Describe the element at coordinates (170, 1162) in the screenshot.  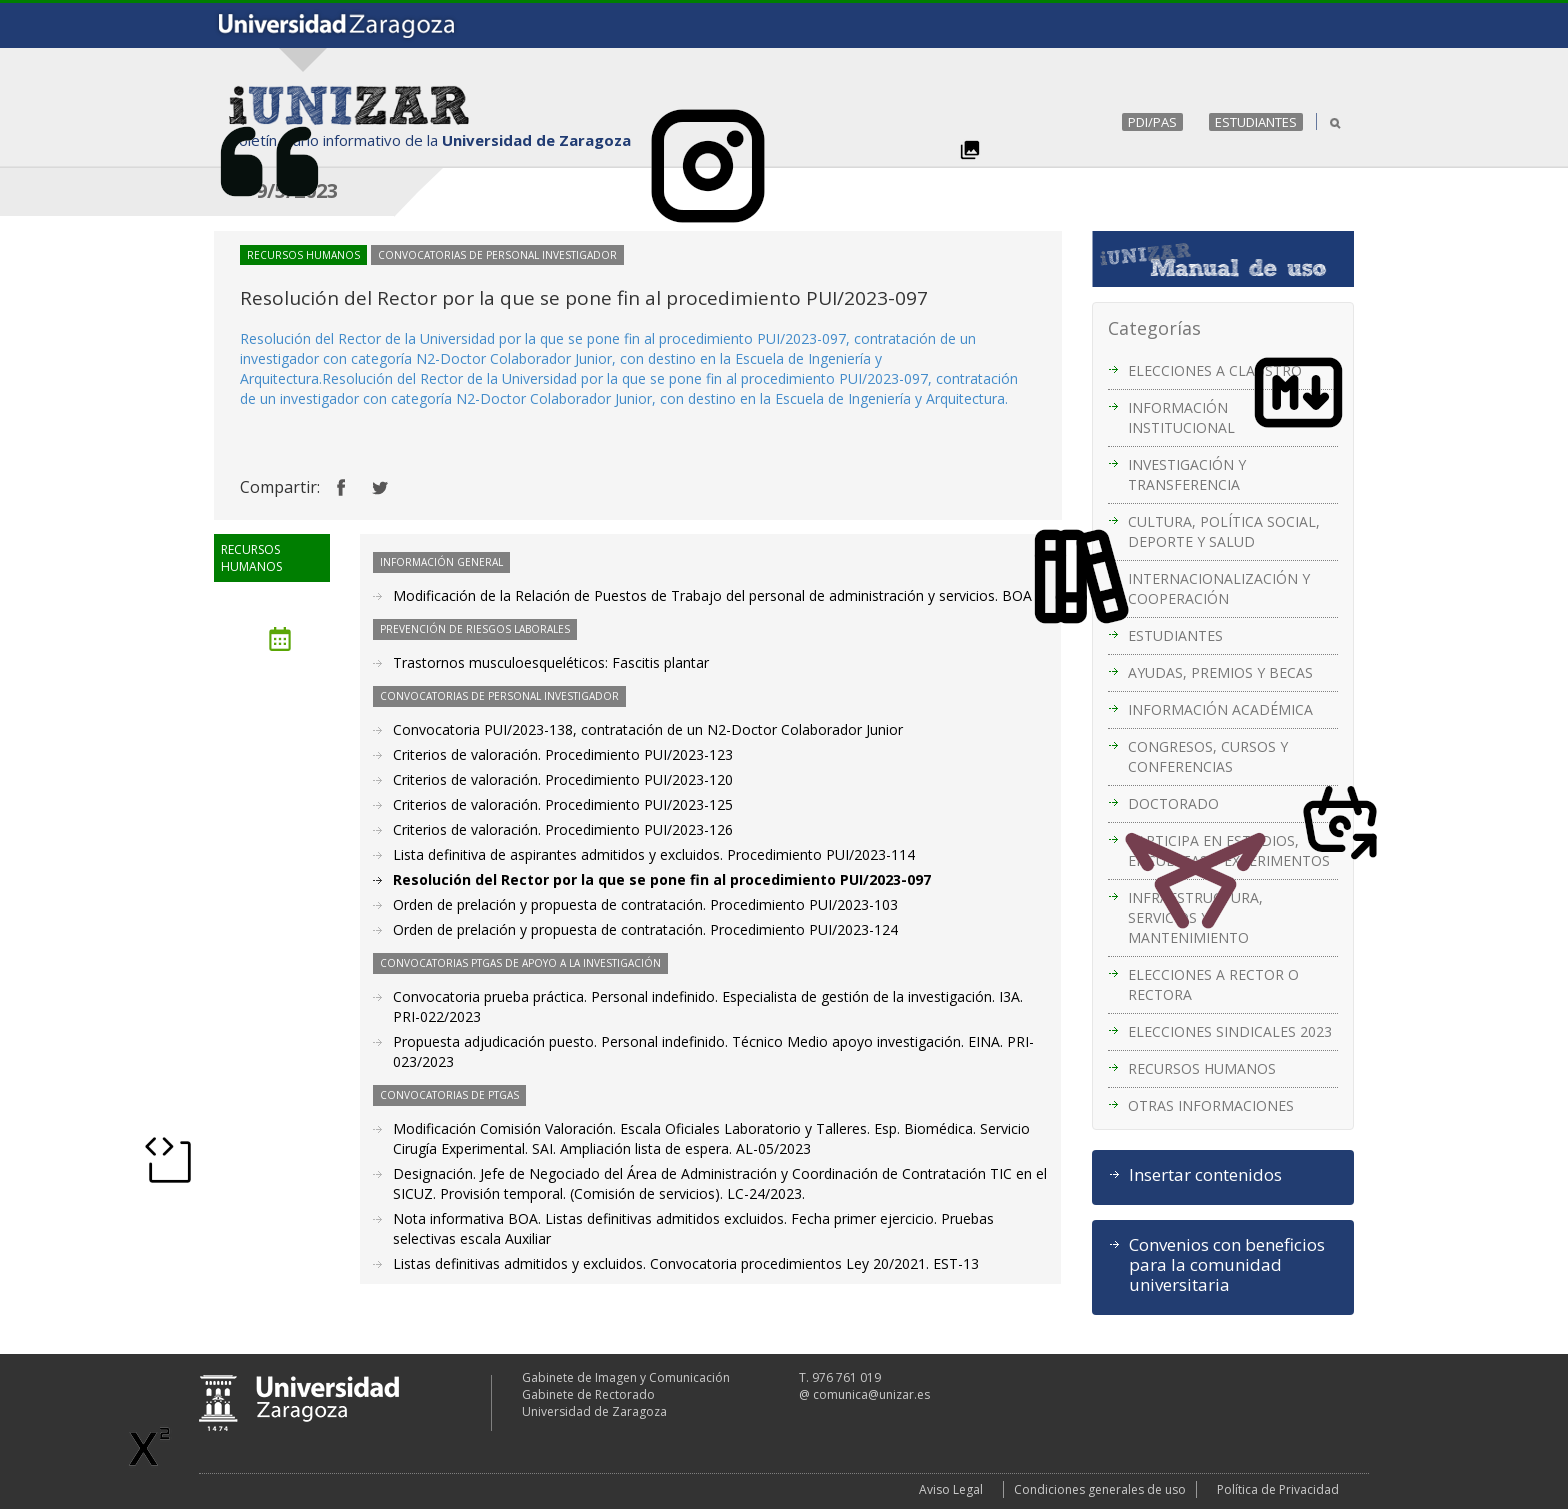
I see `insert a code block` at that location.